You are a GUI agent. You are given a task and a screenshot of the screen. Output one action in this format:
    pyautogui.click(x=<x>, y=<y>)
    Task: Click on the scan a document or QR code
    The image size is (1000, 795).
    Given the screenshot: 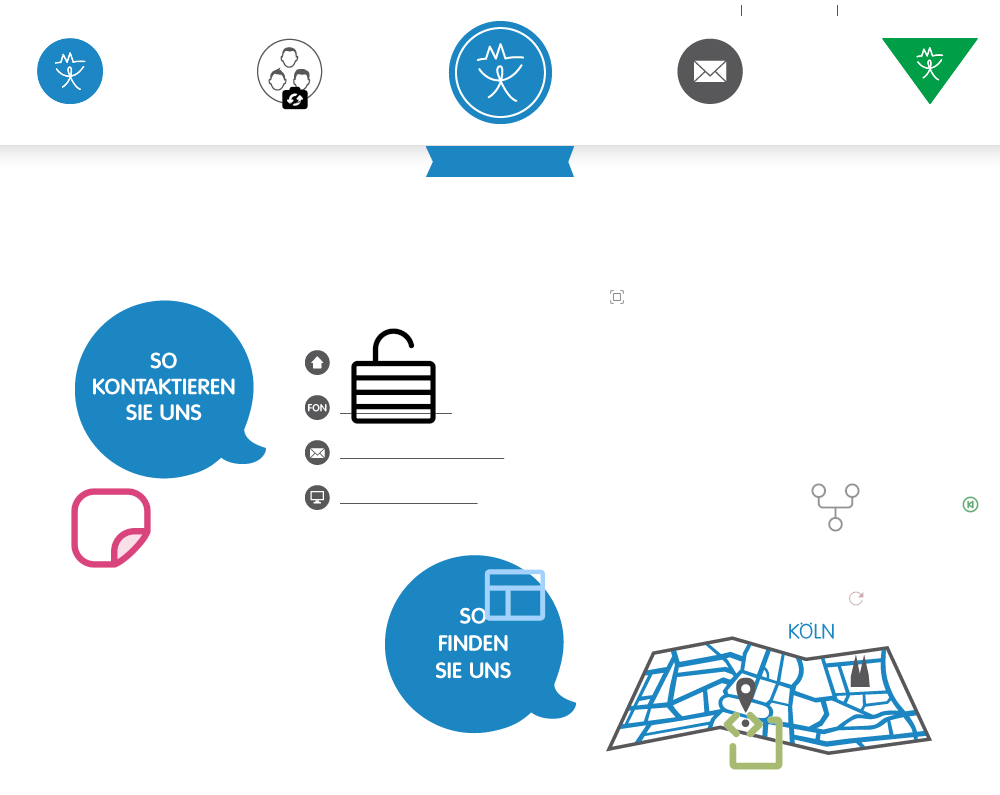 What is the action you would take?
    pyautogui.click(x=617, y=297)
    